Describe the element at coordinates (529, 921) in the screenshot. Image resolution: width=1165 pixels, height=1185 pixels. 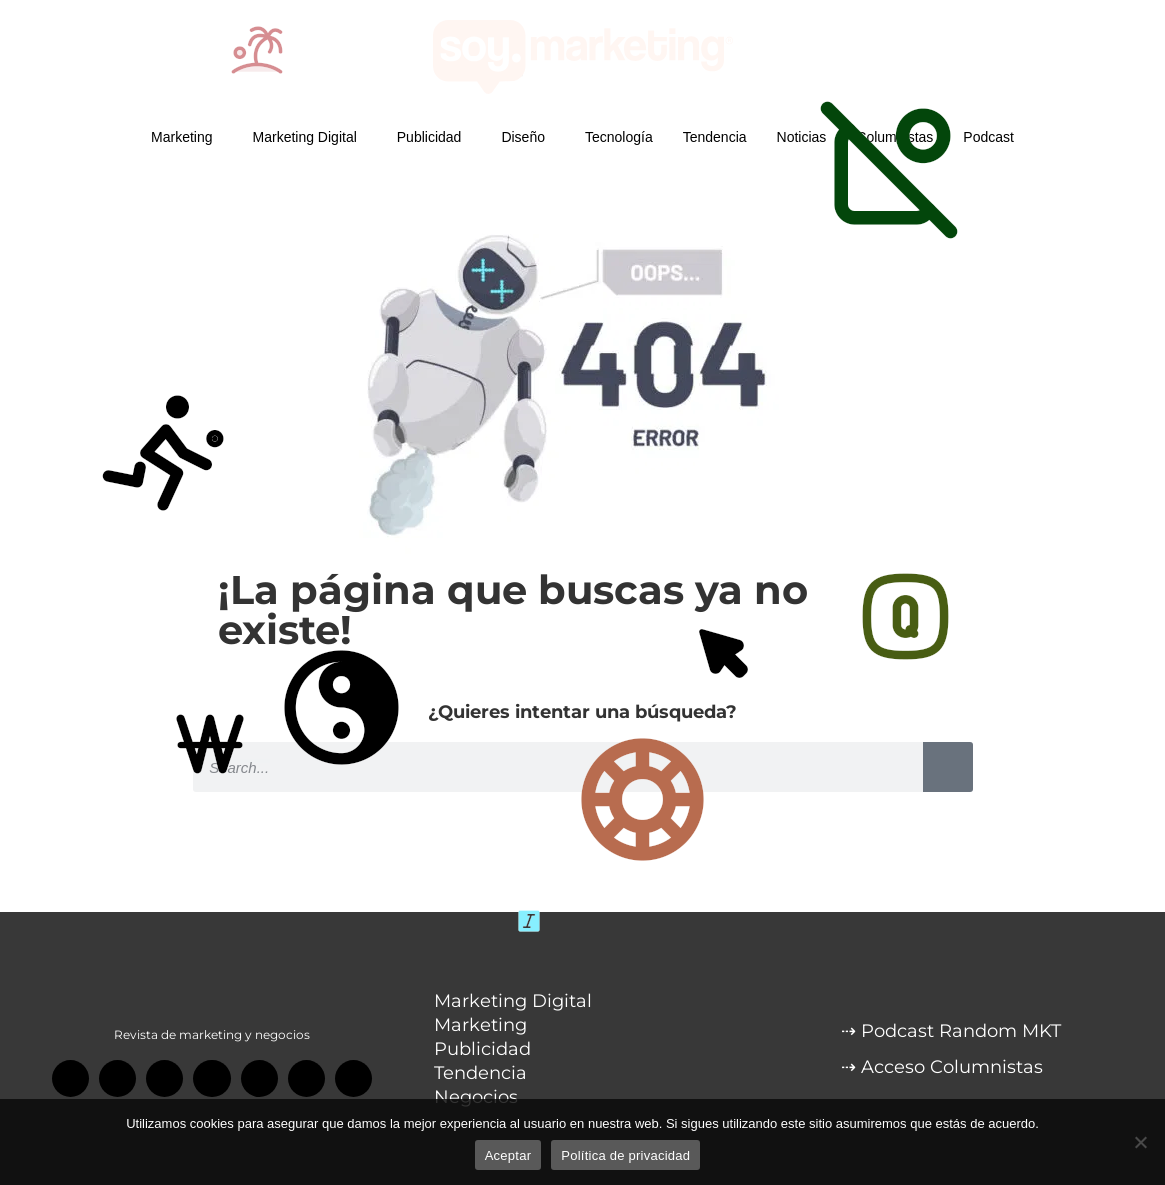
I see `apply italic formatting to selected text` at that location.